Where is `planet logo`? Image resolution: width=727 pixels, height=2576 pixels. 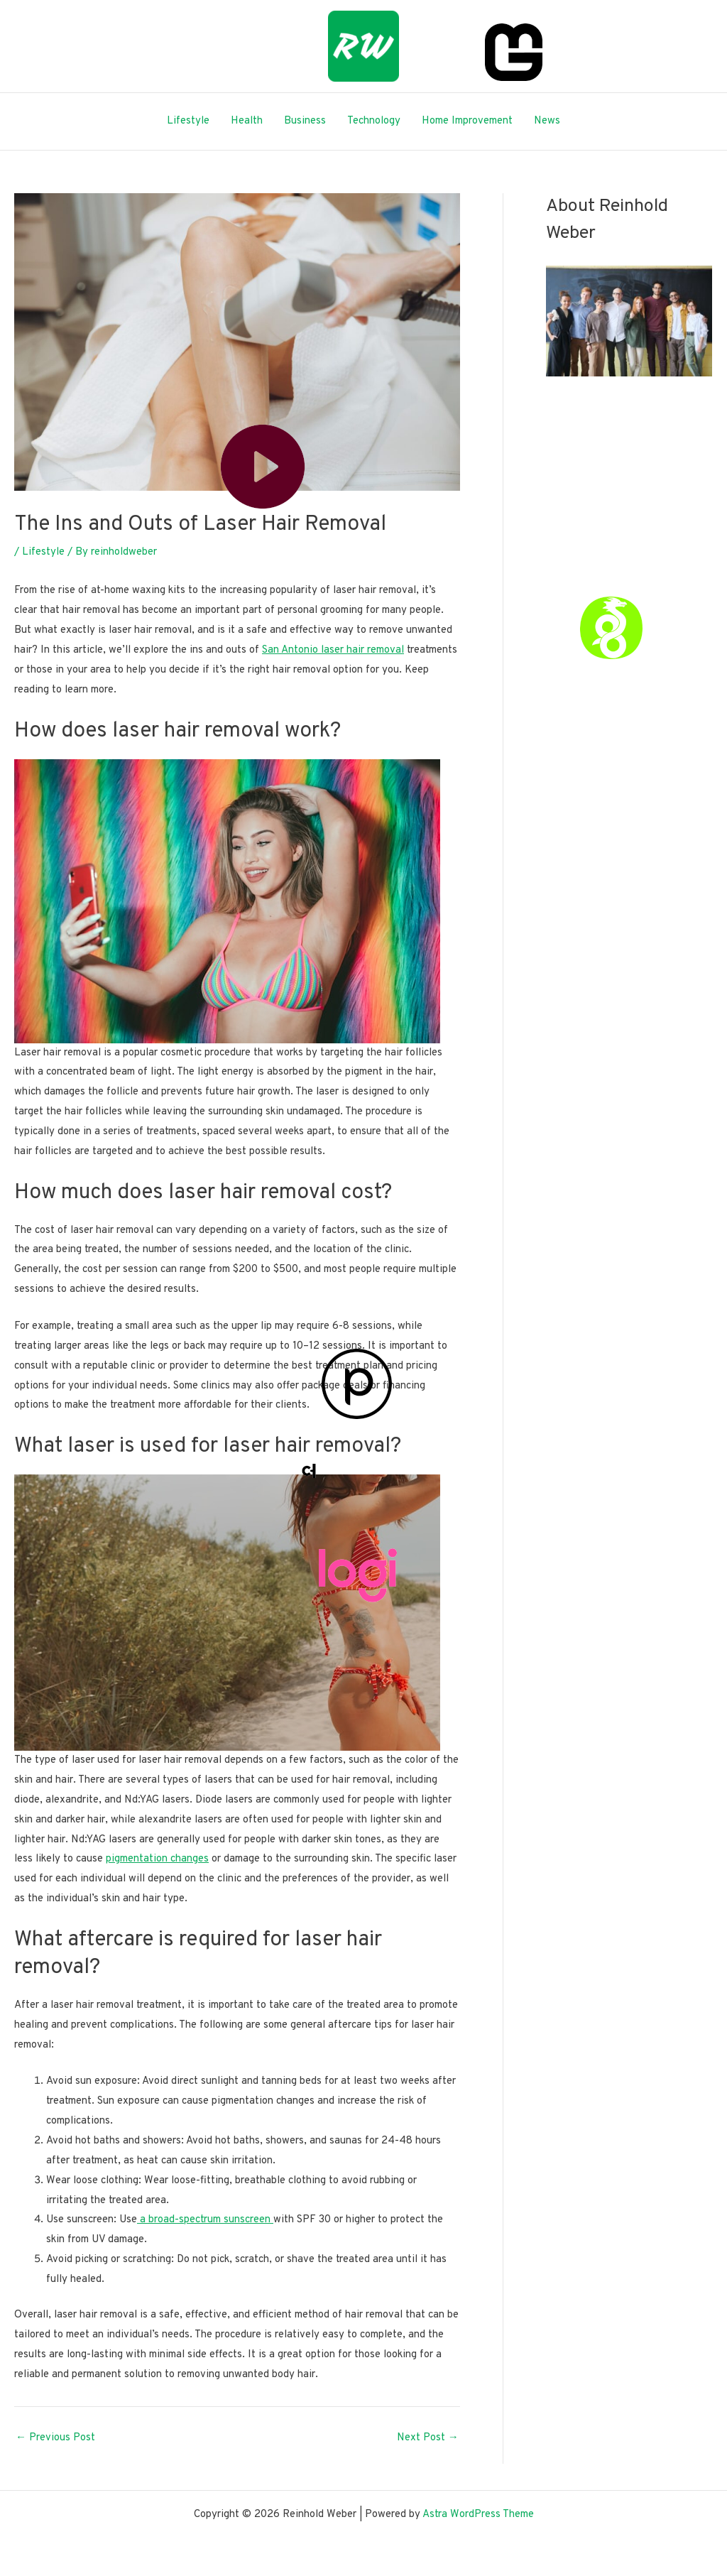 planet logo is located at coordinates (356, 1384).